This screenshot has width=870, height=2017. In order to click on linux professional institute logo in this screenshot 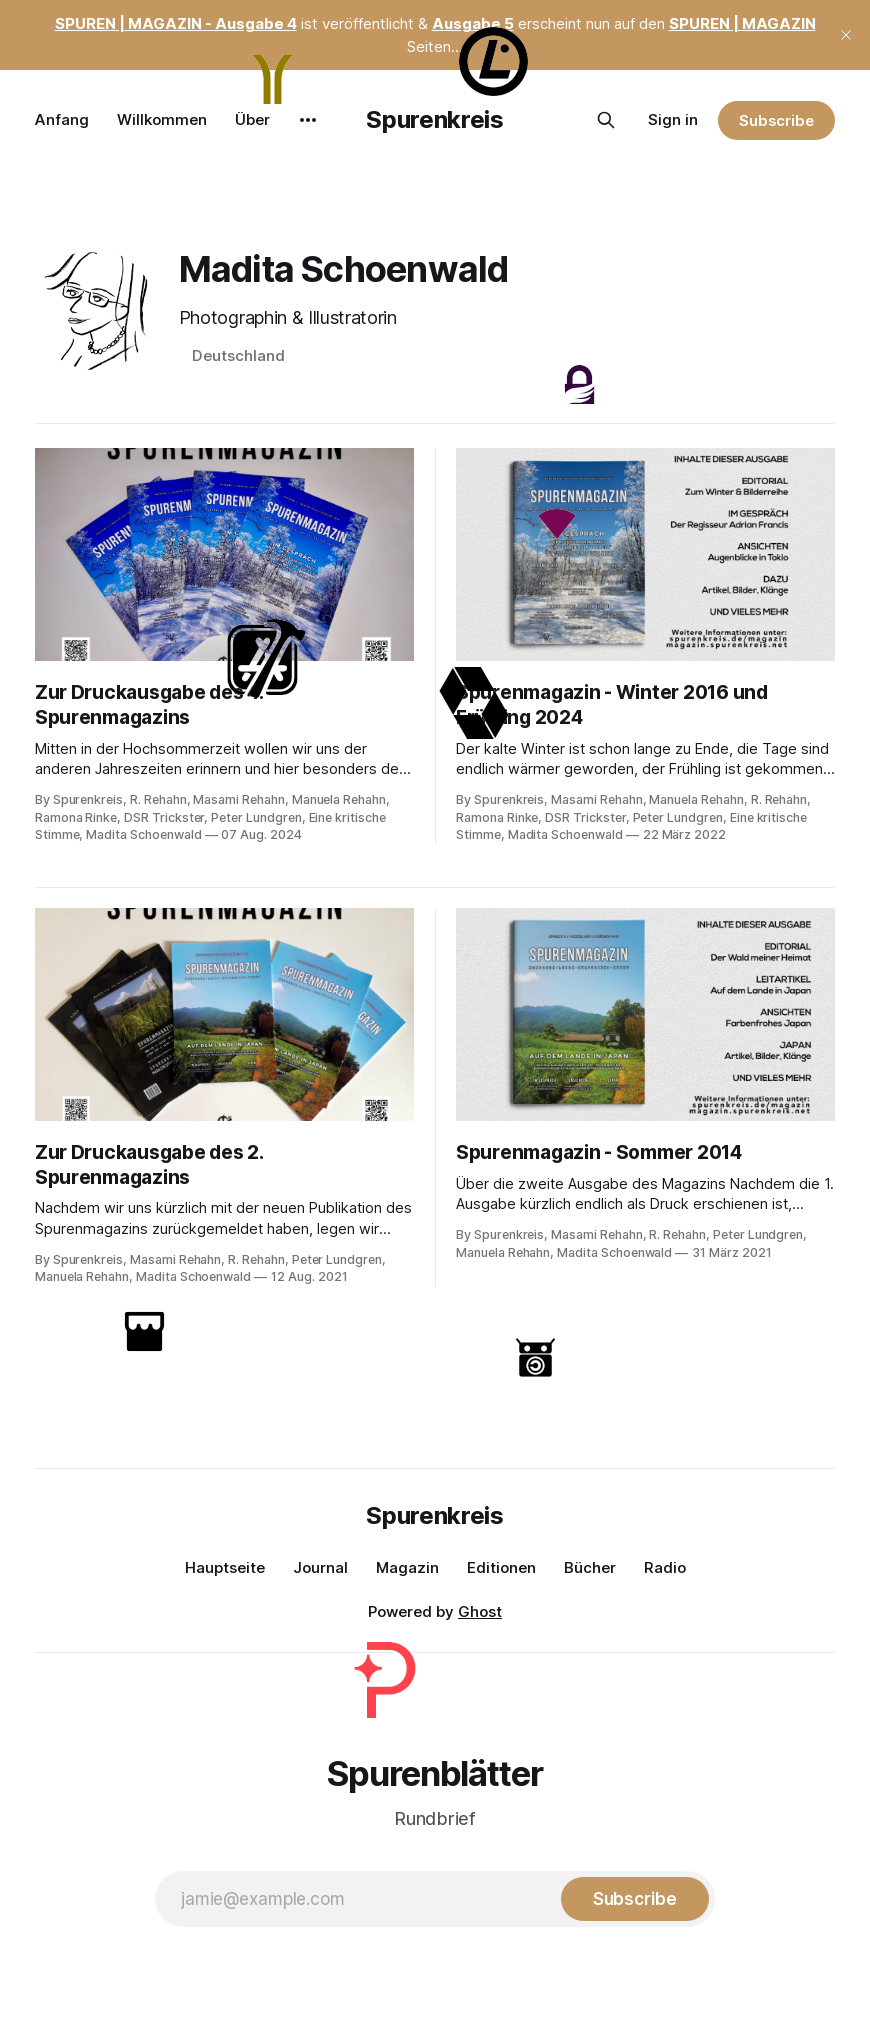, I will do `click(493, 61)`.